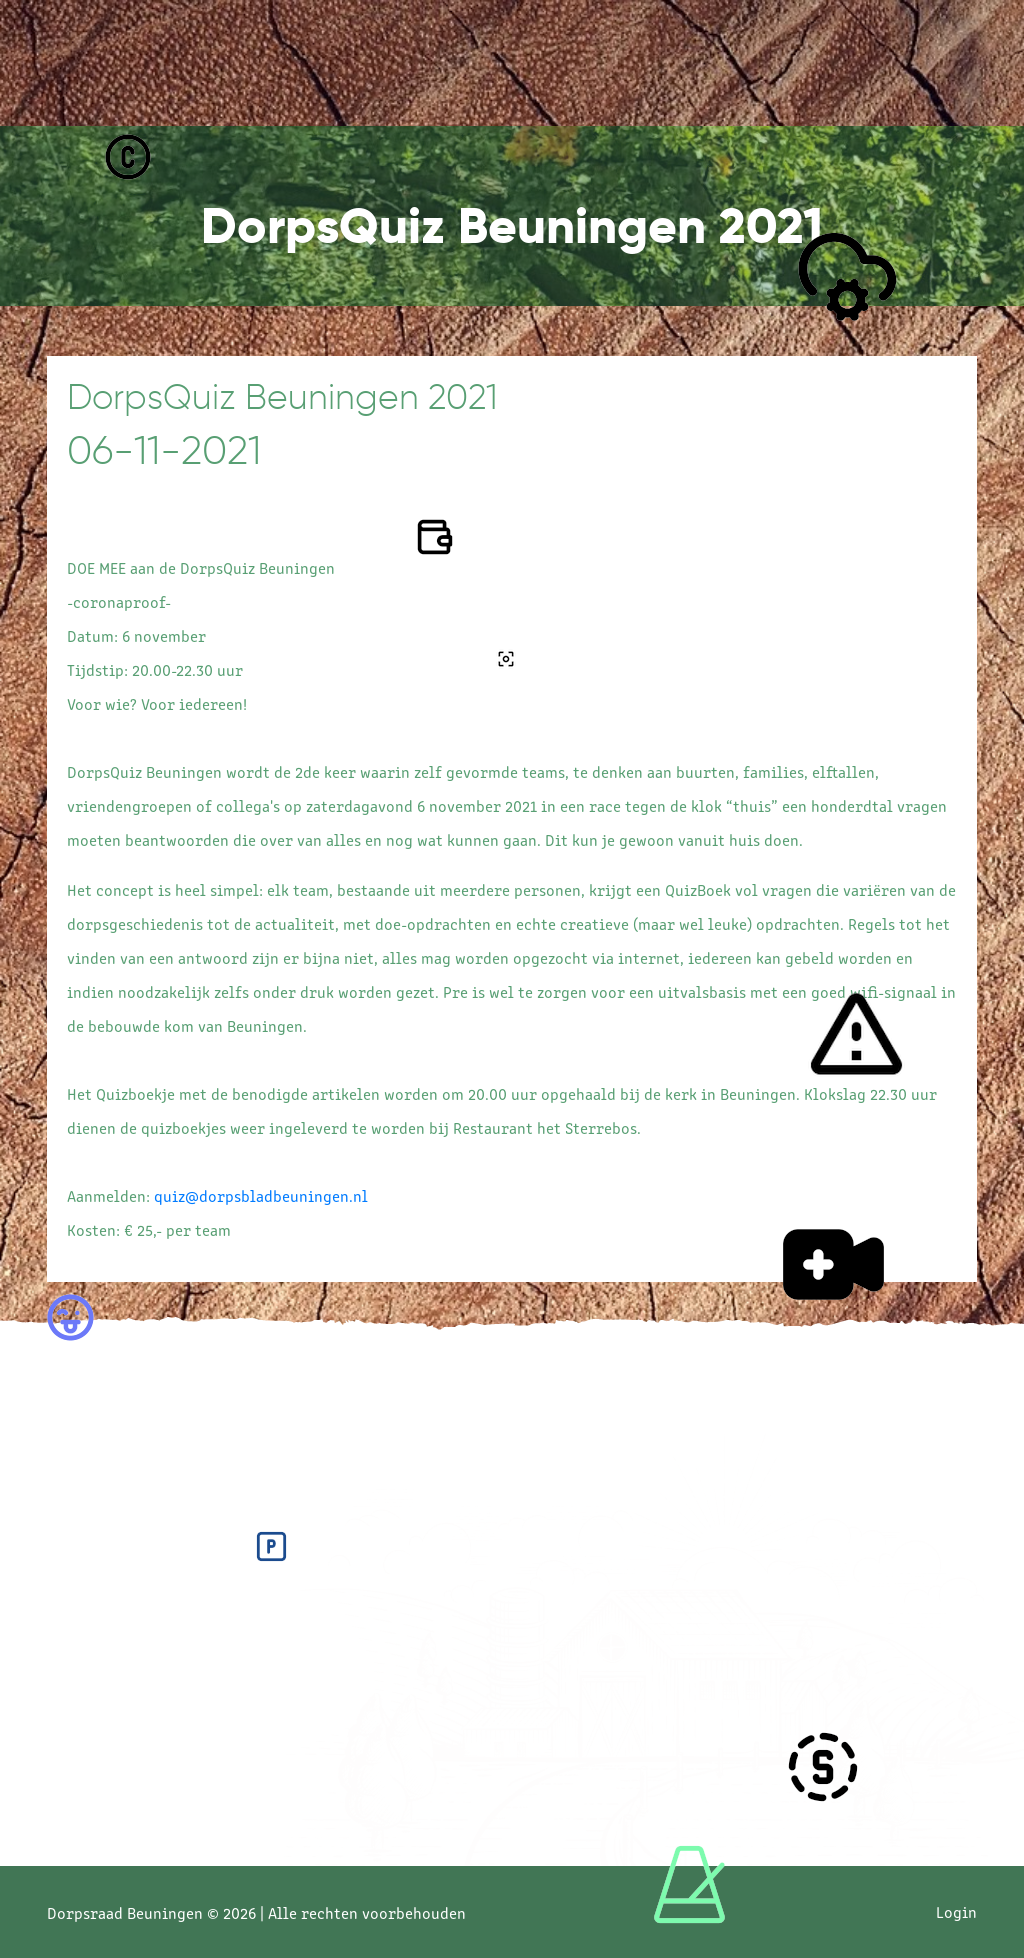 This screenshot has width=1024, height=1958. Describe the element at coordinates (435, 537) in the screenshot. I see `access your wallet or payment methods` at that location.